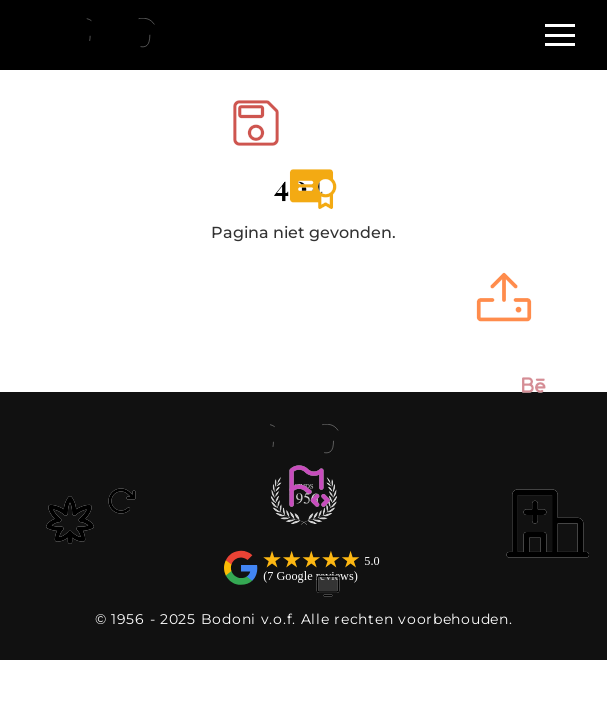 This screenshot has height=720, width=607. I want to click on access feature flags or code toggles, so click(306, 485).